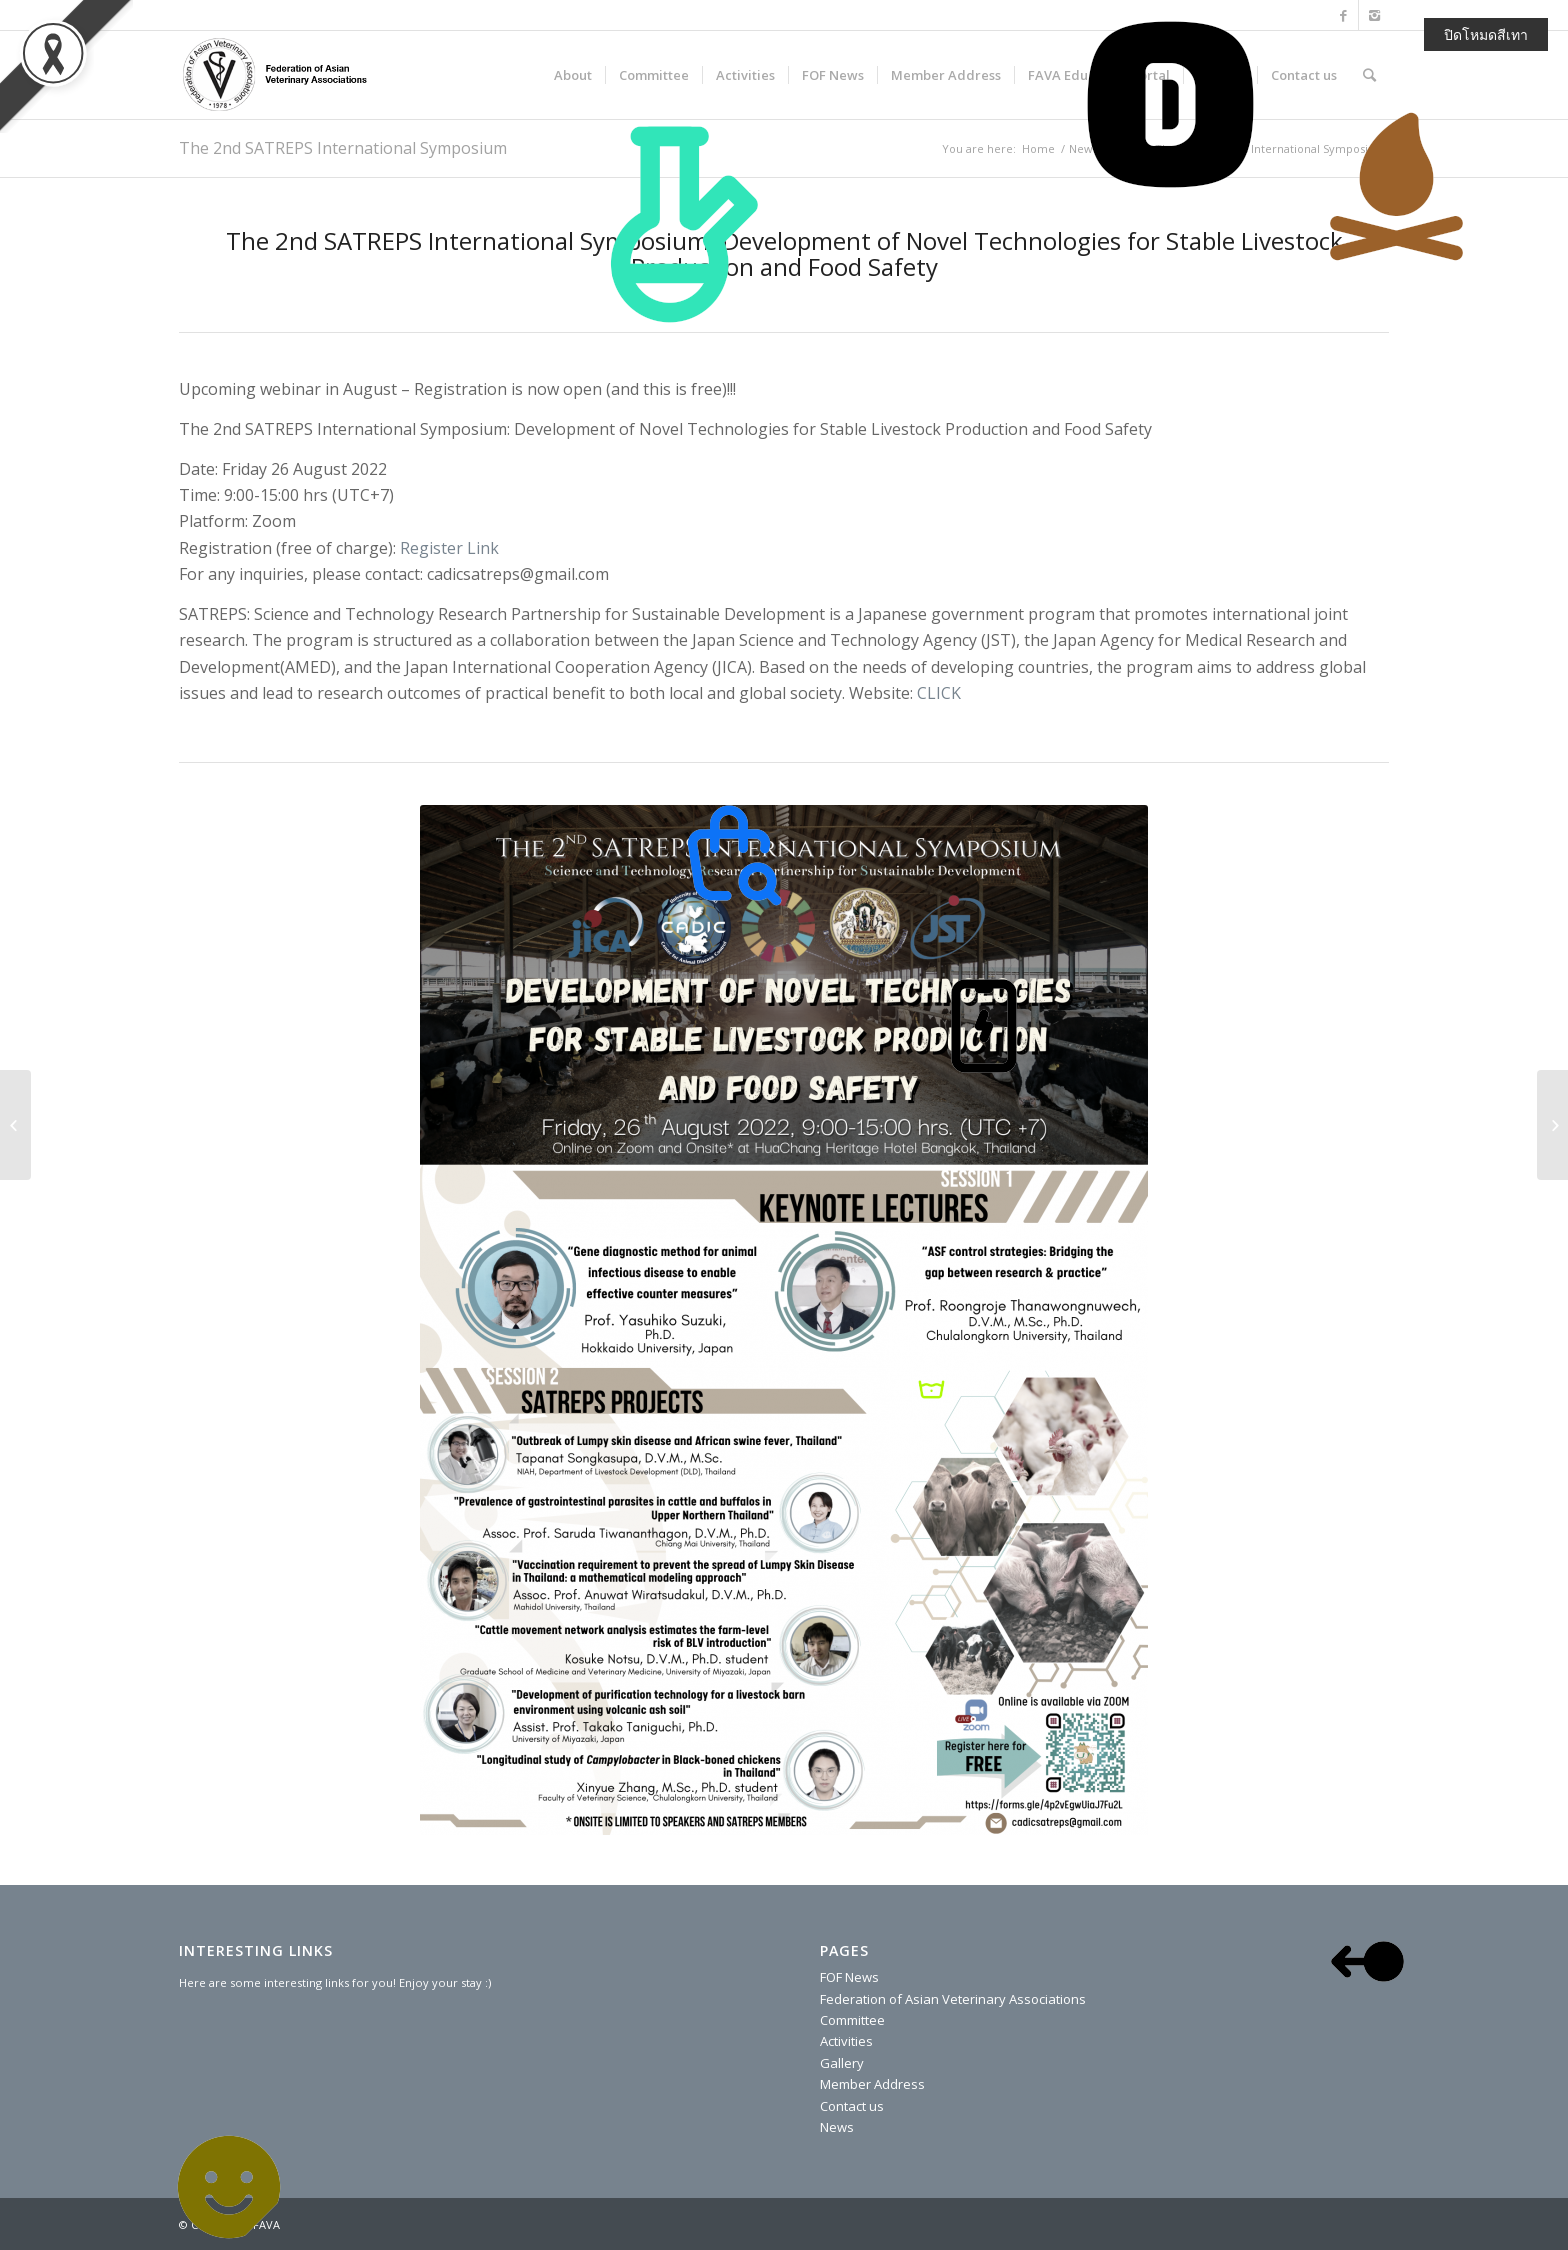 The height and width of the screenshot is (2250, 1568). I want to click on indicates a "D" grade or rating, so click(1170, 104).